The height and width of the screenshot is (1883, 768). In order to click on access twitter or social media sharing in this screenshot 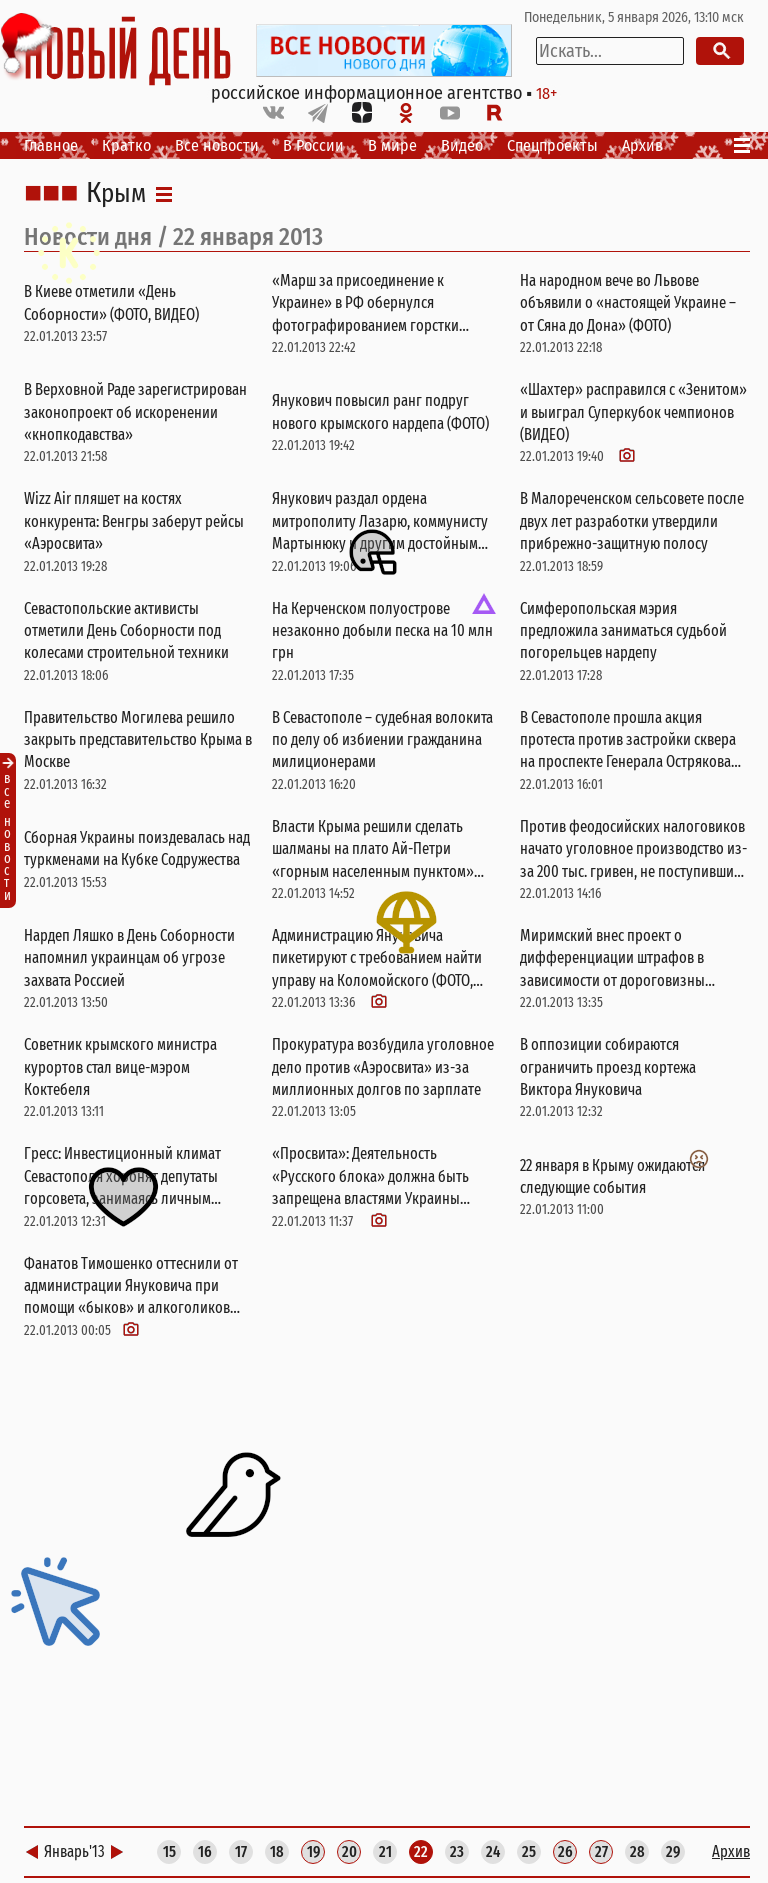, I will do `click(235, 1498)`.